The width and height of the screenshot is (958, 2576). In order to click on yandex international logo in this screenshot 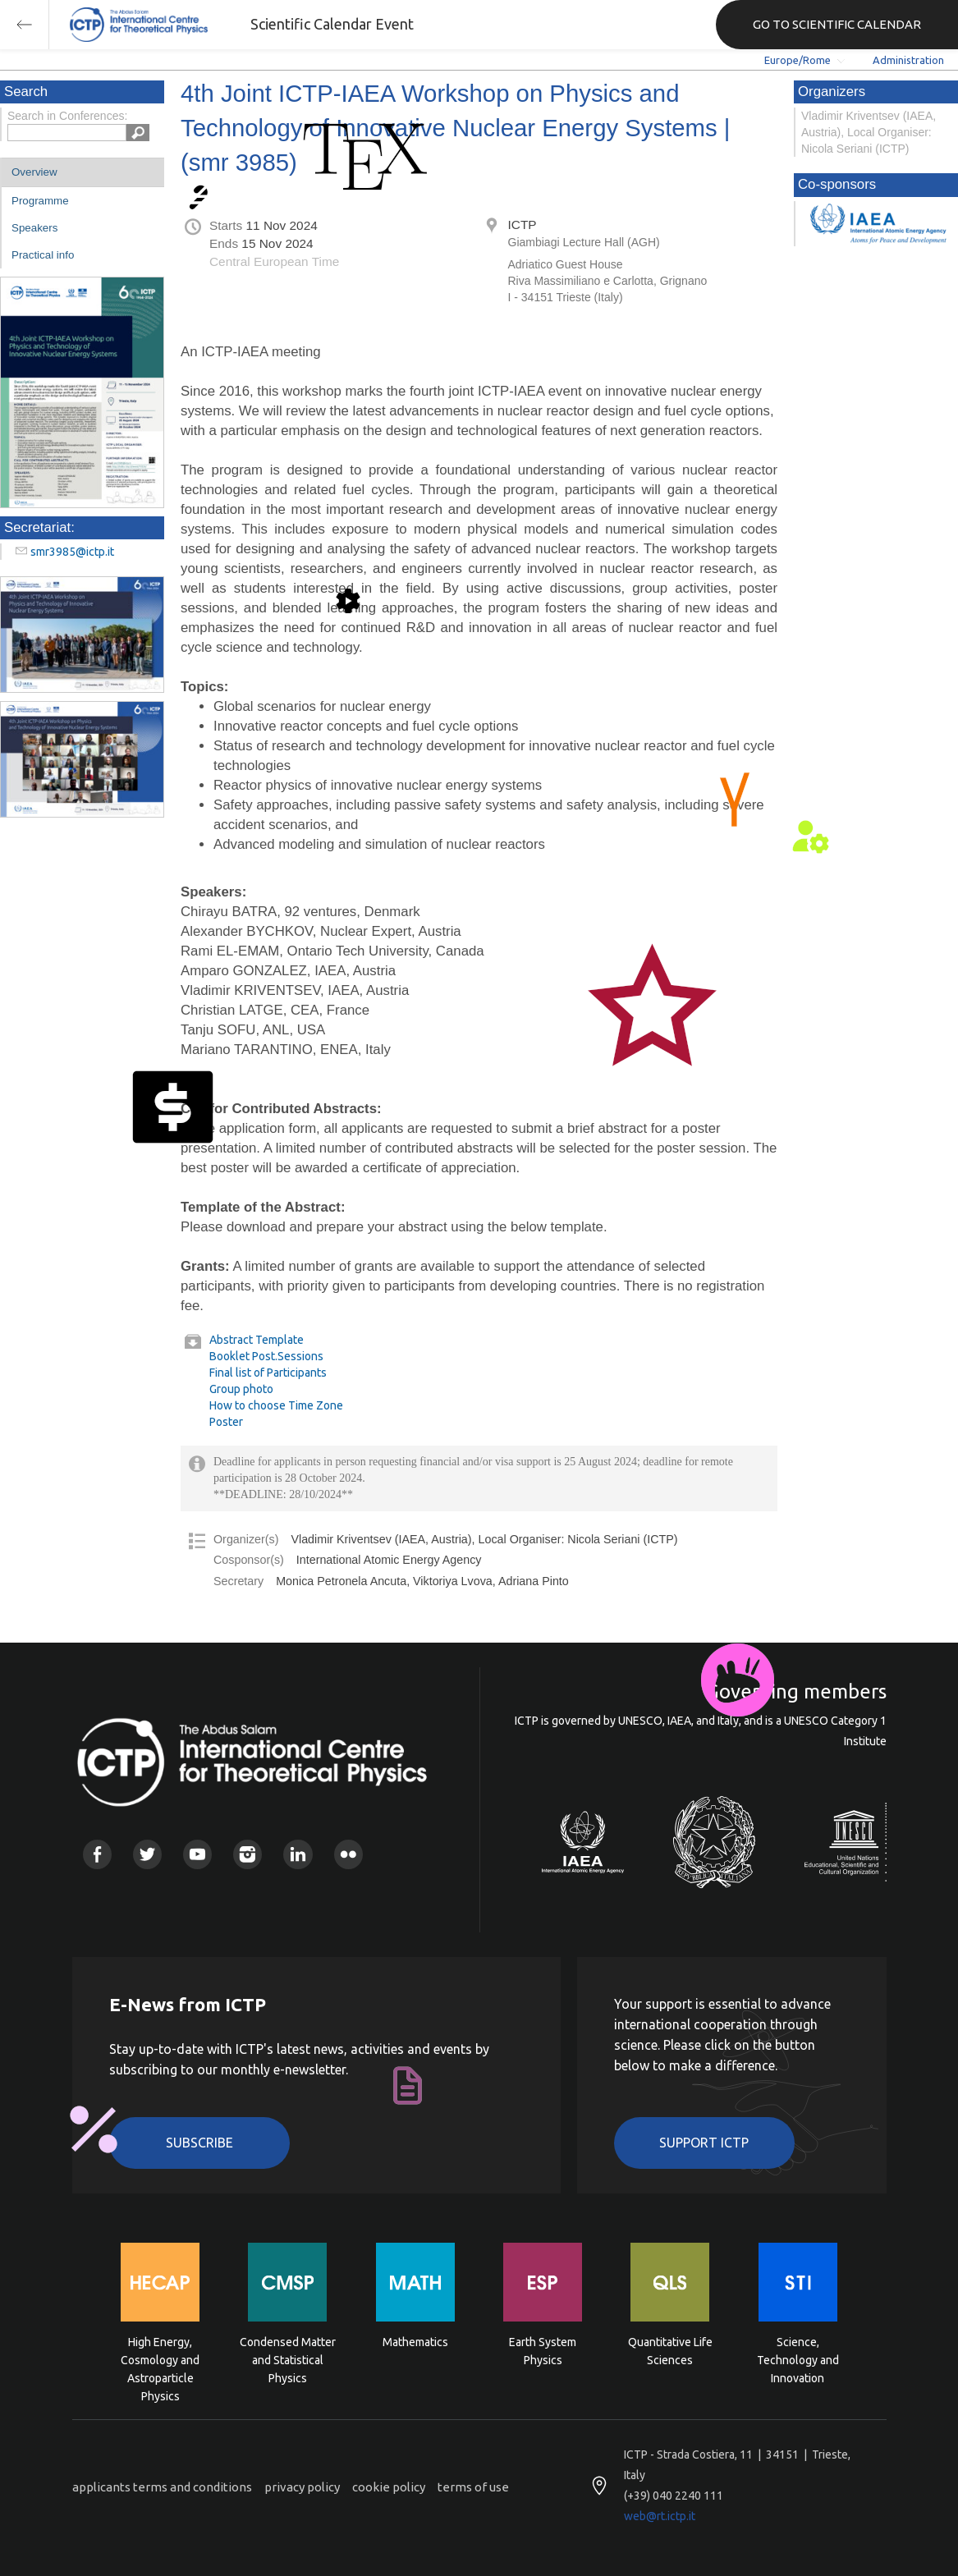, I will do `click(735, 800)`.